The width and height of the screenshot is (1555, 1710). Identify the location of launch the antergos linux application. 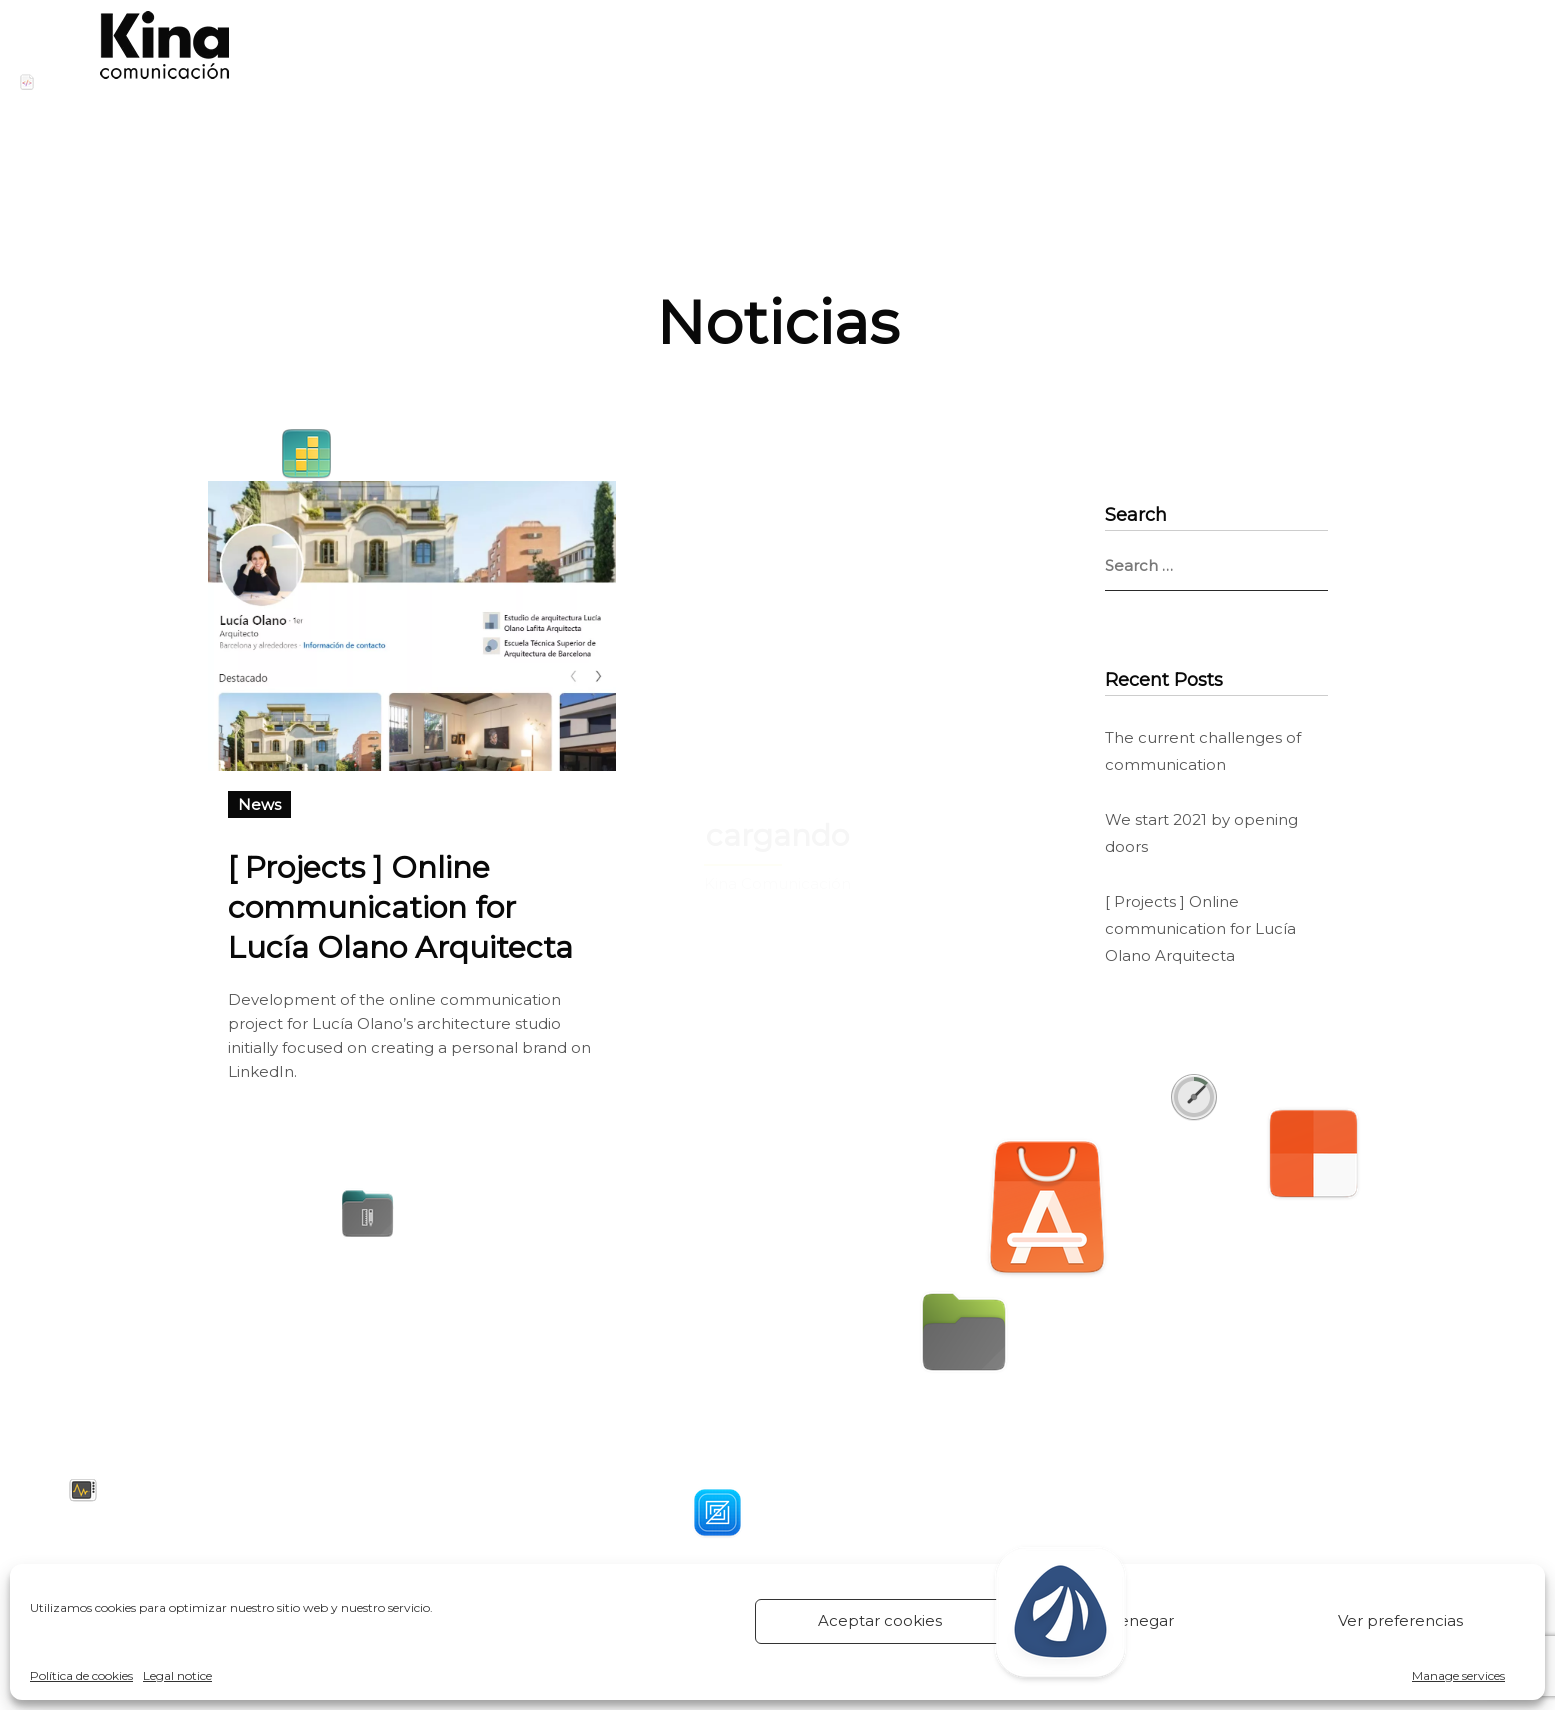
(1060, 1612).